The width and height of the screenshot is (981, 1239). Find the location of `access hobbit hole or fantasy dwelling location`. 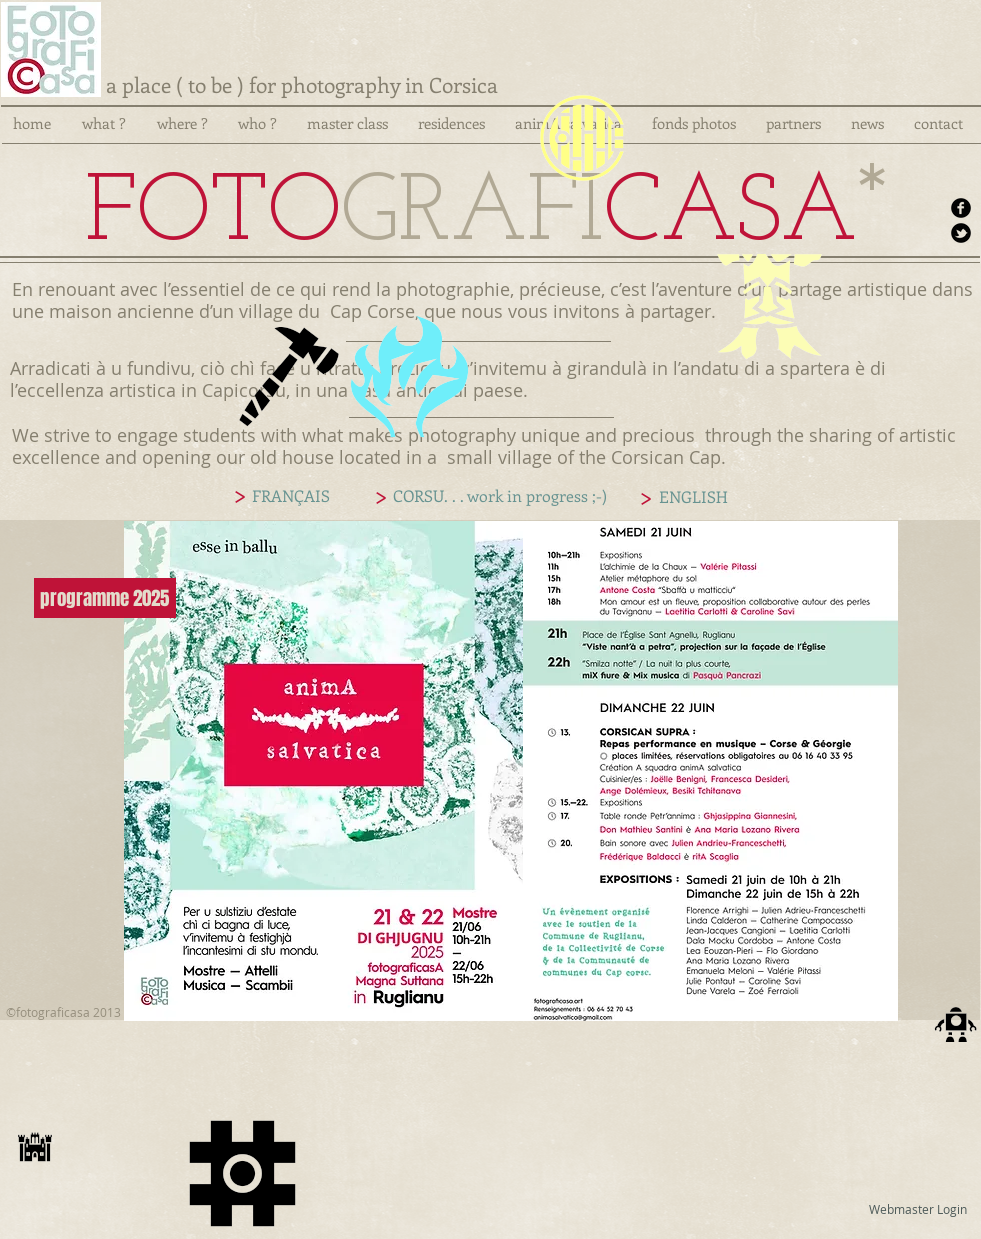

access hobbit hole or fantasy dwelling location is located at coordinates (583, 138).